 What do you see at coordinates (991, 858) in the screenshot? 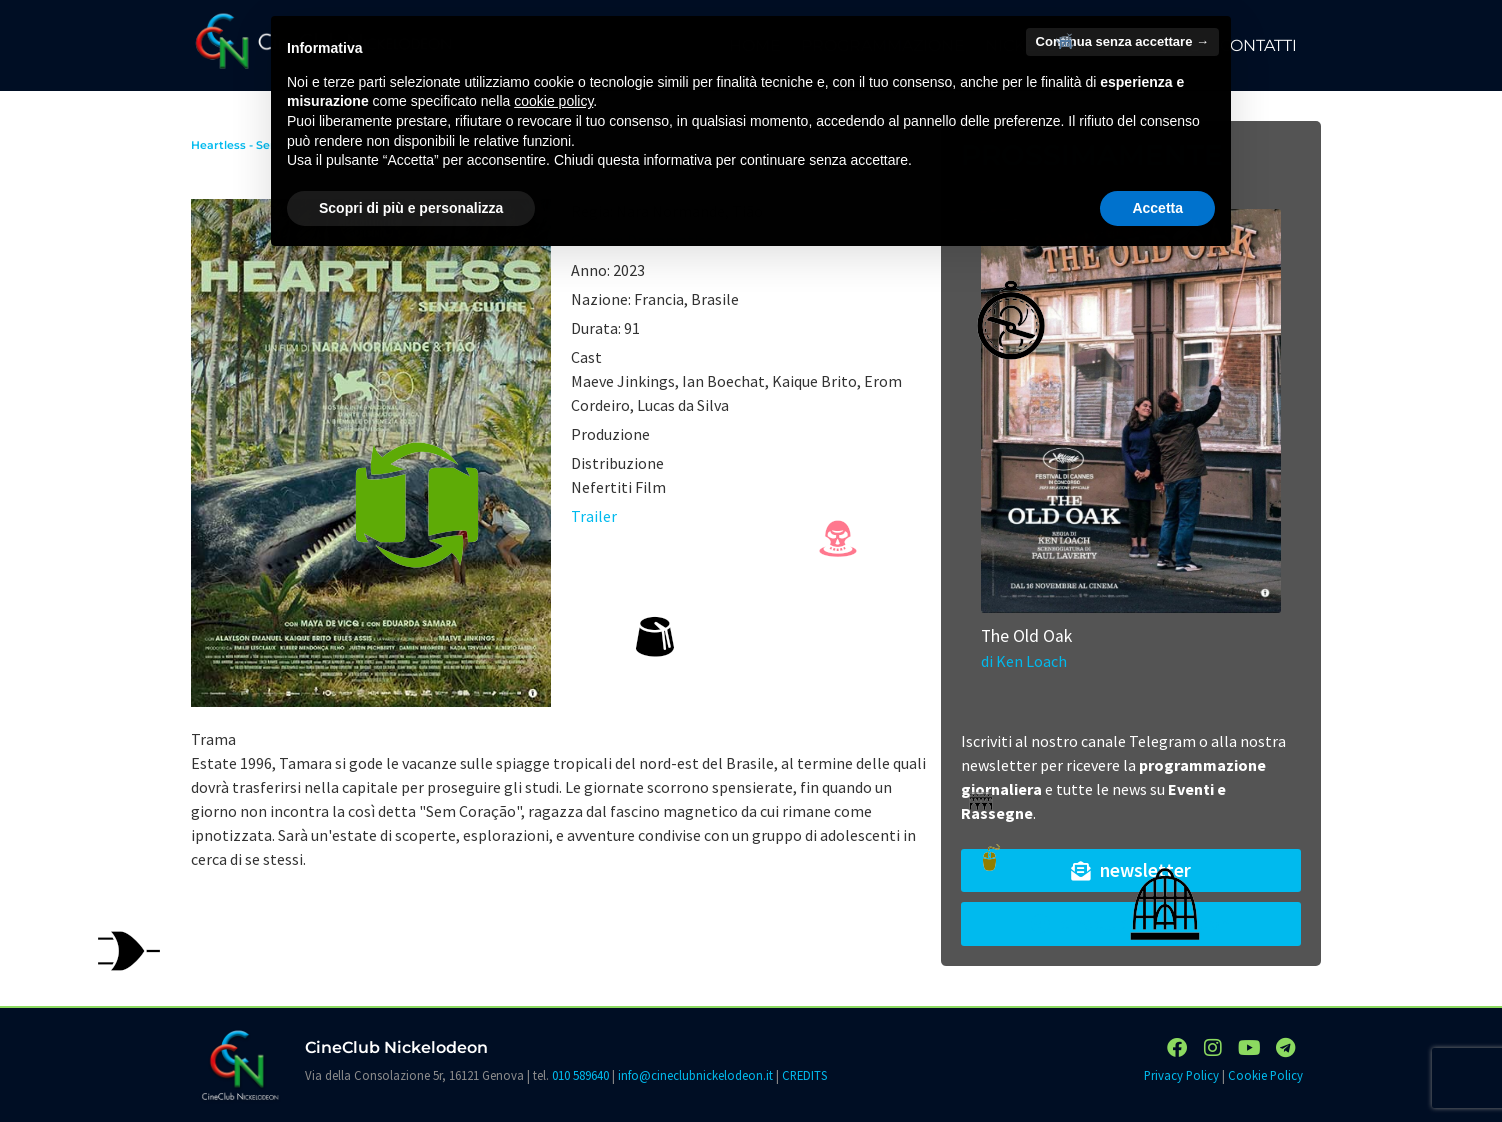
I see `indicates mouse input or cursor control settings` at bounding box center [991, 858].